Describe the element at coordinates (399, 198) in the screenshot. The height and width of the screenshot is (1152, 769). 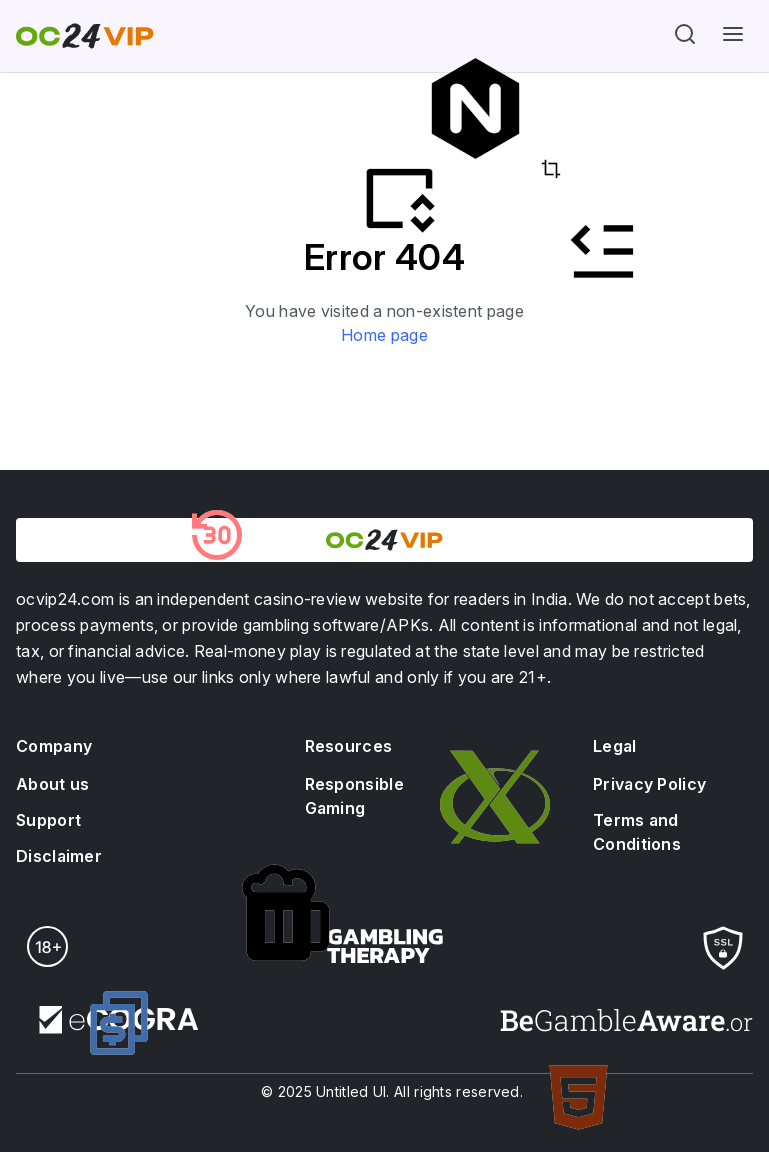
I see `open a dropdown menu to select from options` at that location.